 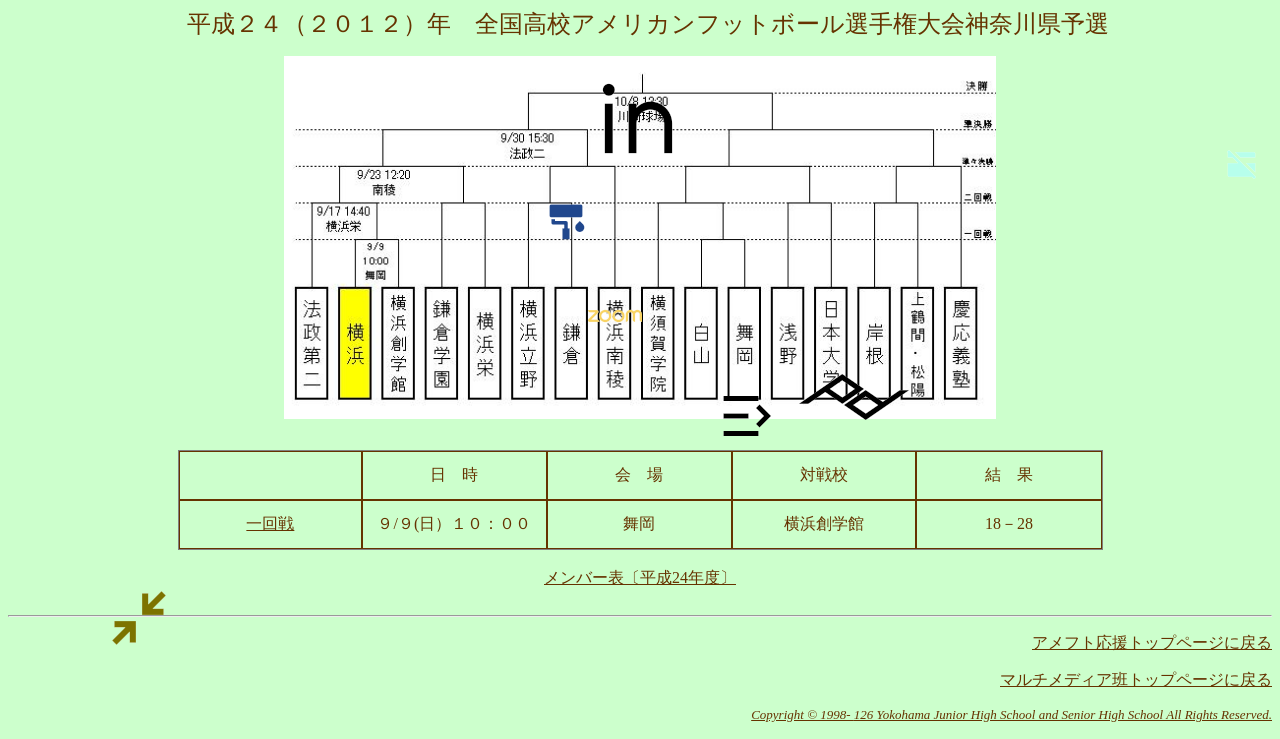 What do you see at coordinates (636, 117) in the screenshot?
I see `connect with LinkedIn` at bounding box center [636, 117].